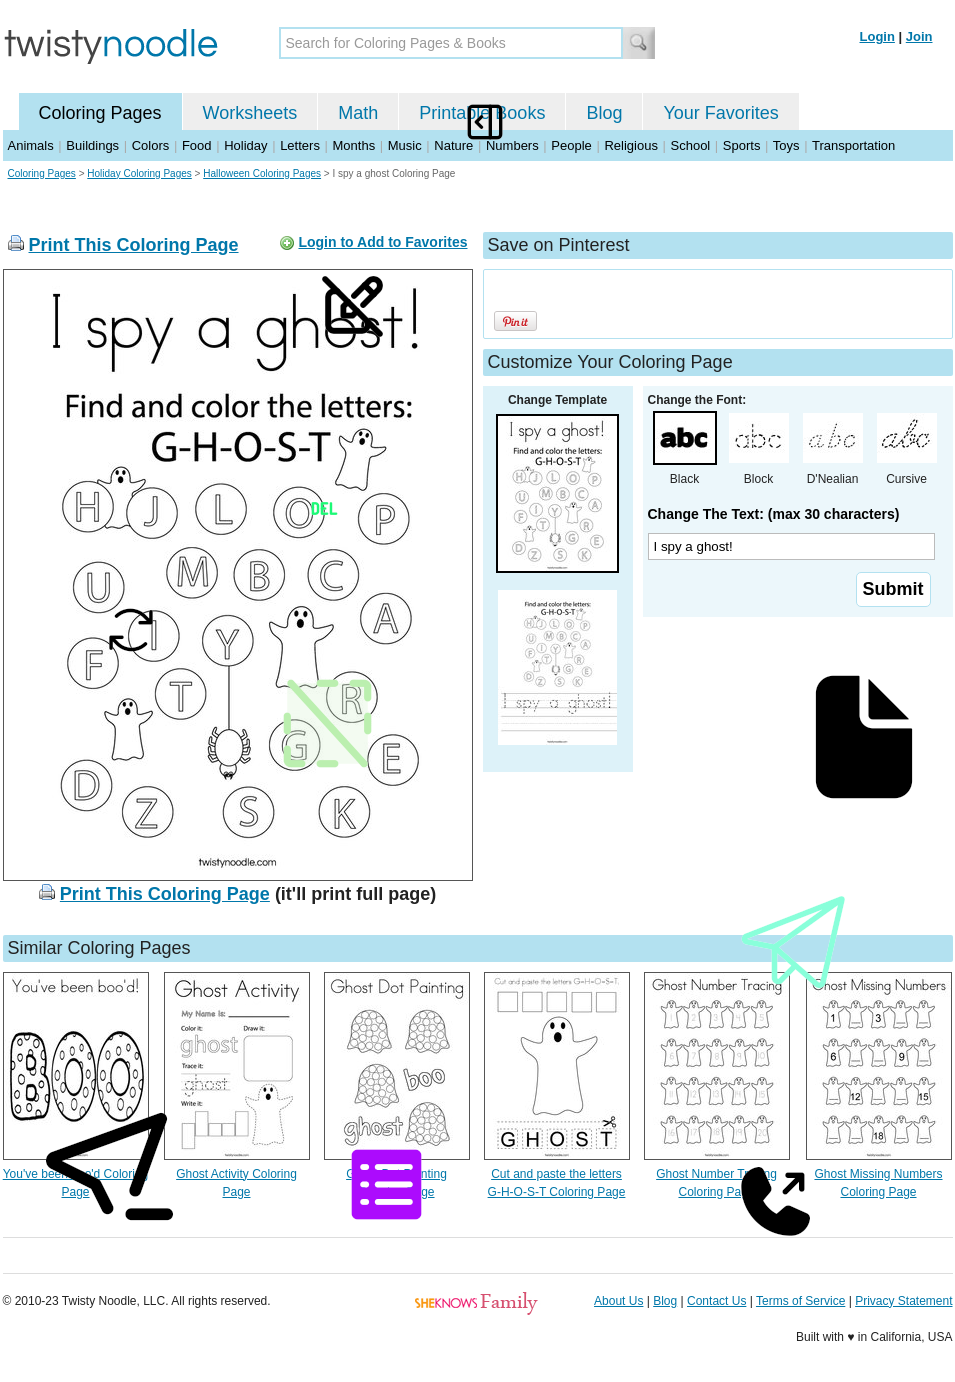 This screenshot has height=1382, width=955. What do you see at coordinates (107, 1172) in the screenshot?
I see `remove a saved location` at bounding box center [107, 1172].